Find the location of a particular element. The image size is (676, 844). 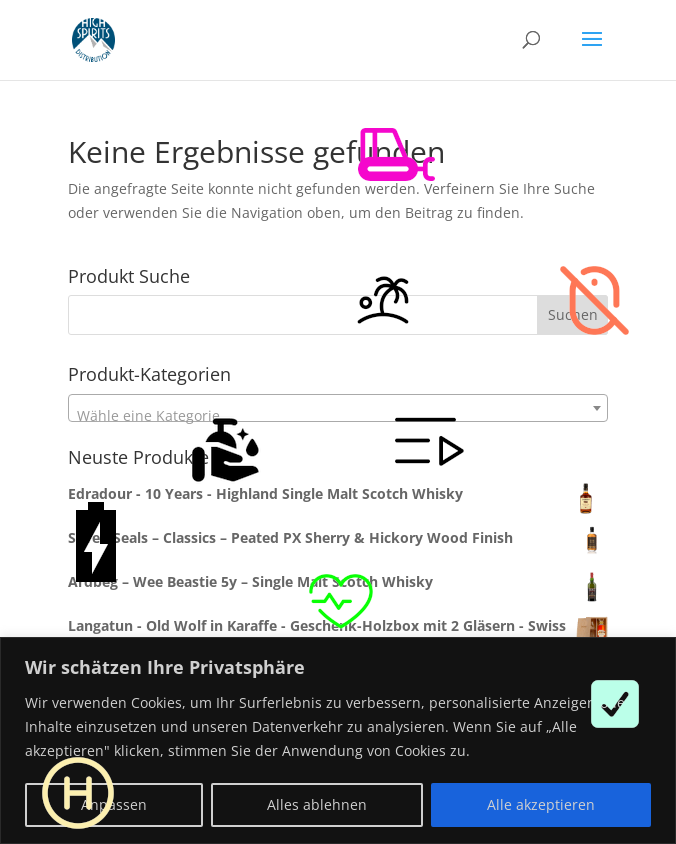

view media queue or playlist is located at coordinates (425, 440).